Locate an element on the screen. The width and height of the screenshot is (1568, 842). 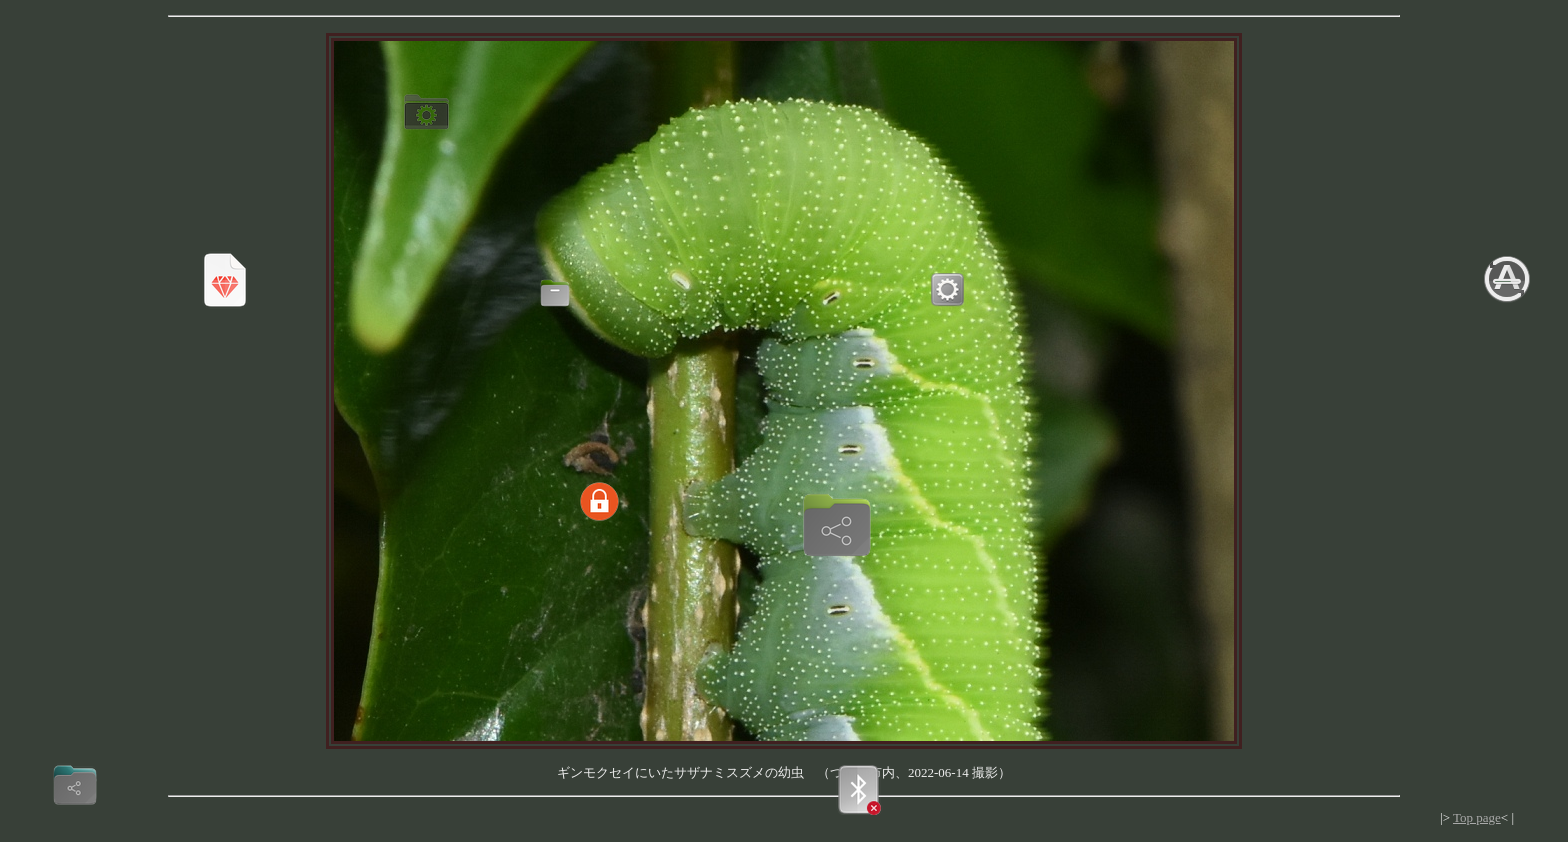
view smart folder with automated rules is located at coordinates (426, 111).